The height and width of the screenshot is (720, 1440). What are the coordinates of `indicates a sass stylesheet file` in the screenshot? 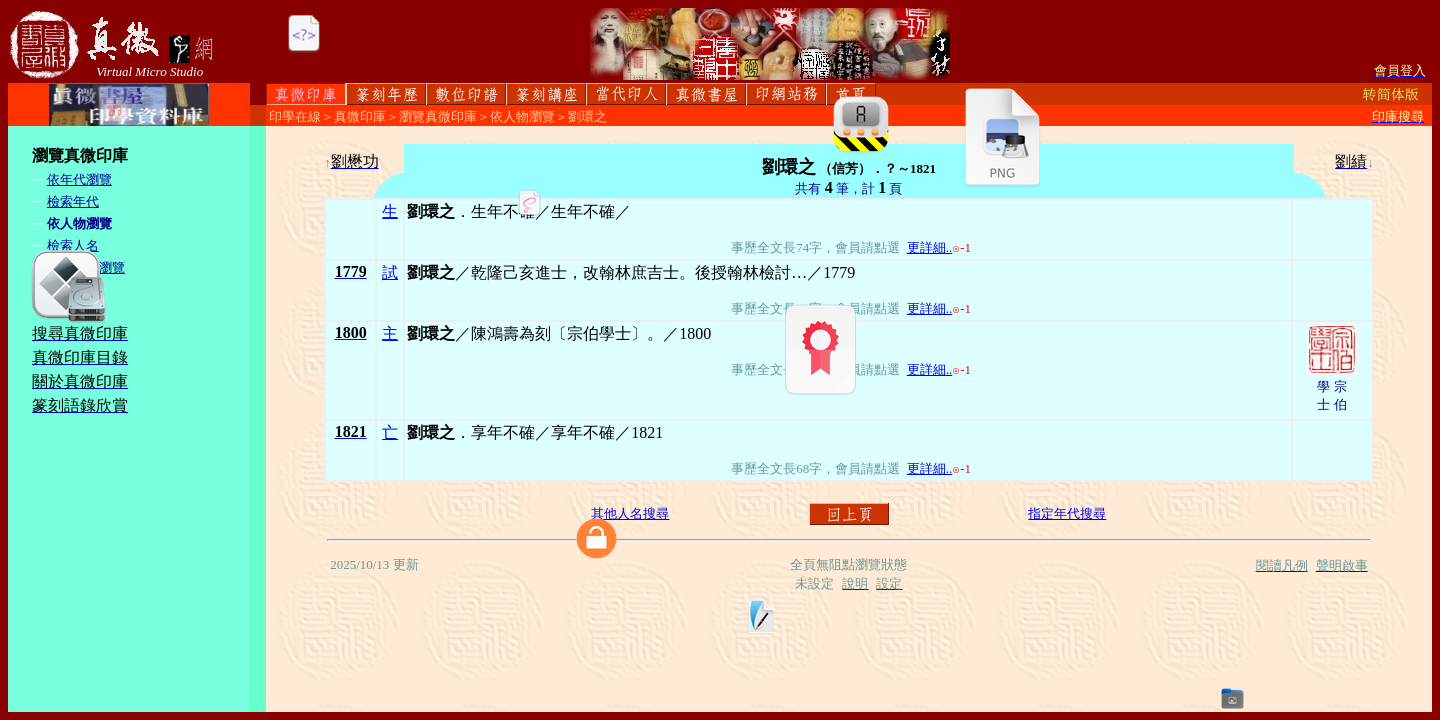 It's located at (529, 202).